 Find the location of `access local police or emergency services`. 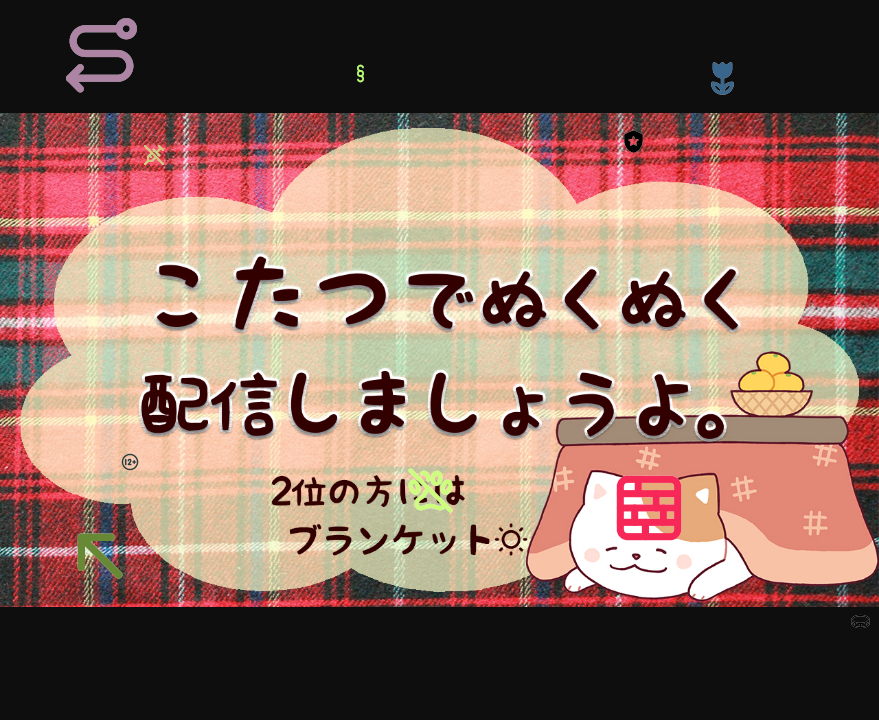

access local police or emergency services is located at coordinates (633, 141).